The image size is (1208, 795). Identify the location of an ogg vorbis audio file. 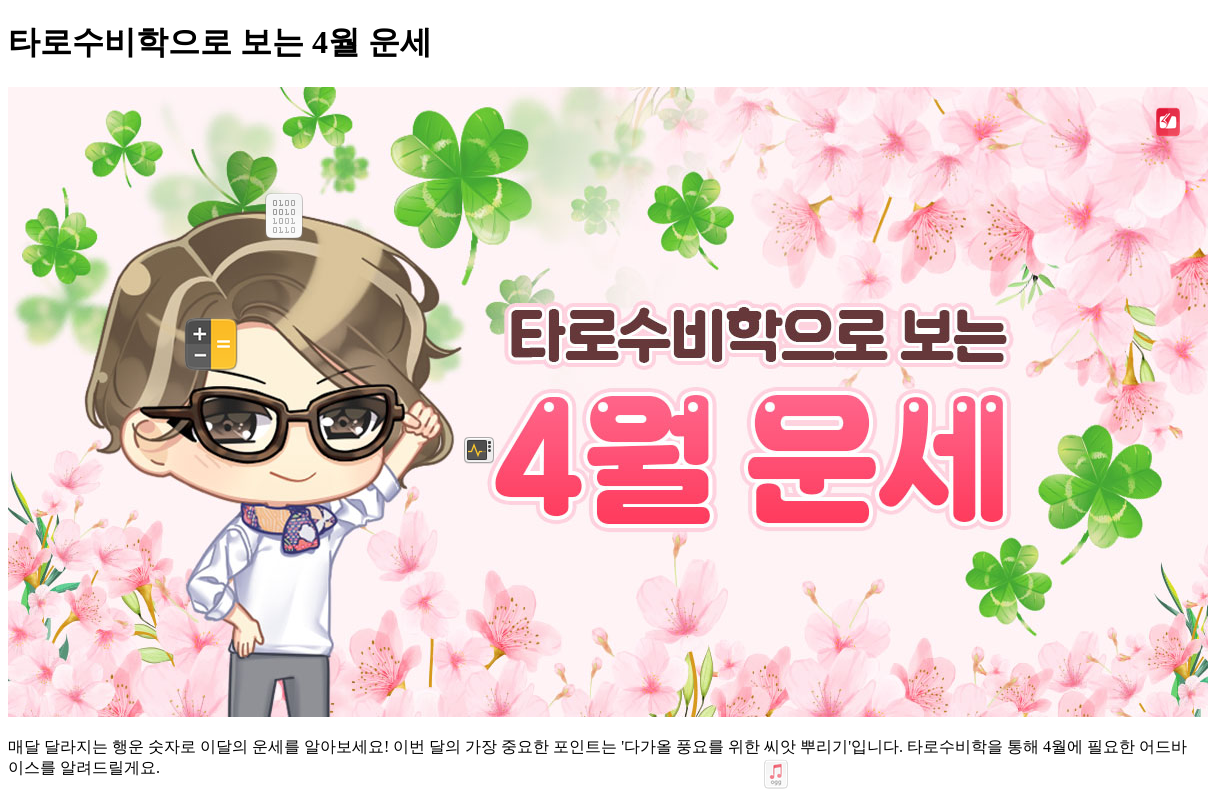
(776, 774).